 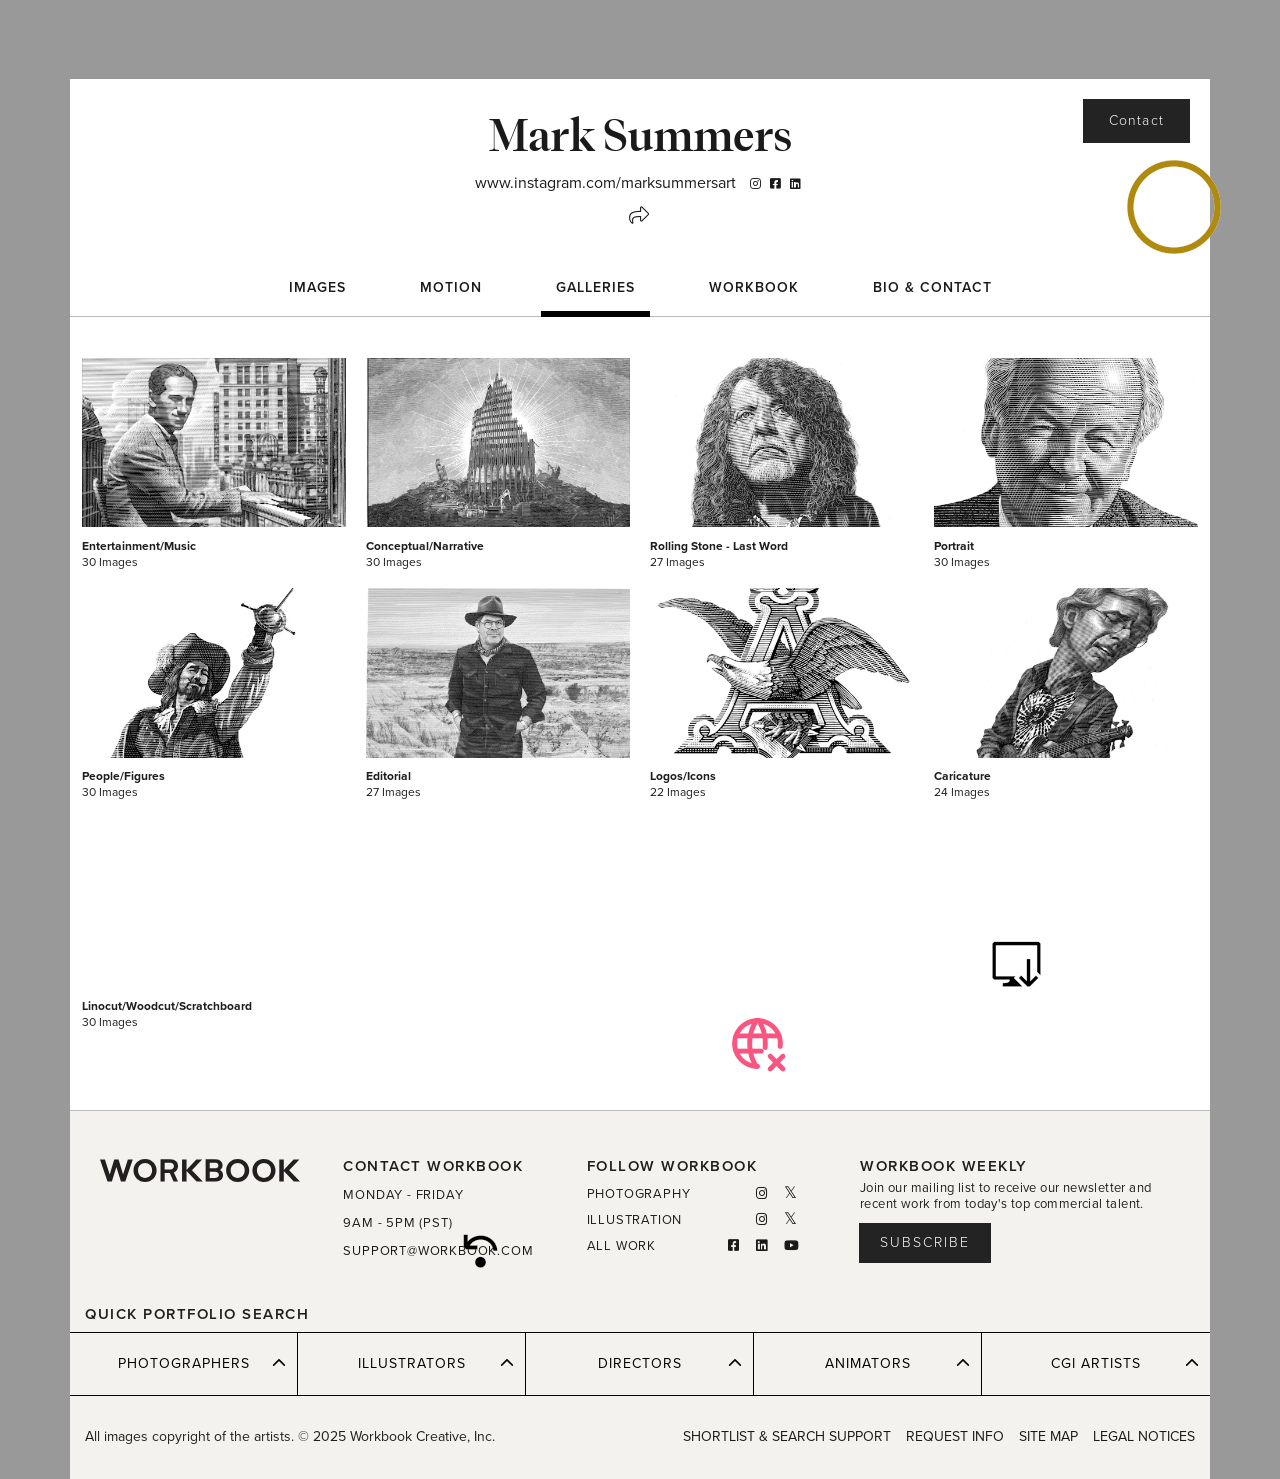 What do you see at coordinates (1016, 962) in the screenshot?
I see `download file to desktop` at bounding box center [1016, 962].